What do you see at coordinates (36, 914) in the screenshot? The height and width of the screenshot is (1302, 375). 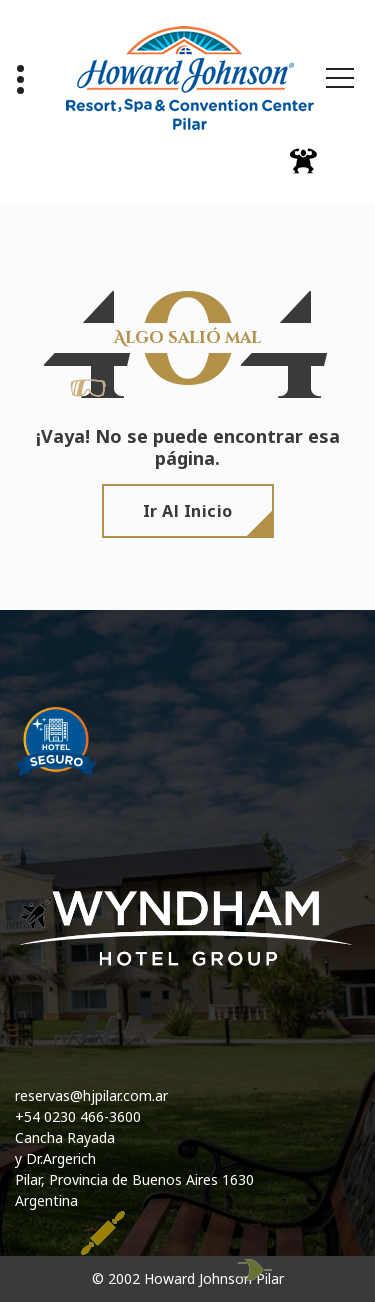 I see `military or combat game mode` at bounding box center [36, 914].